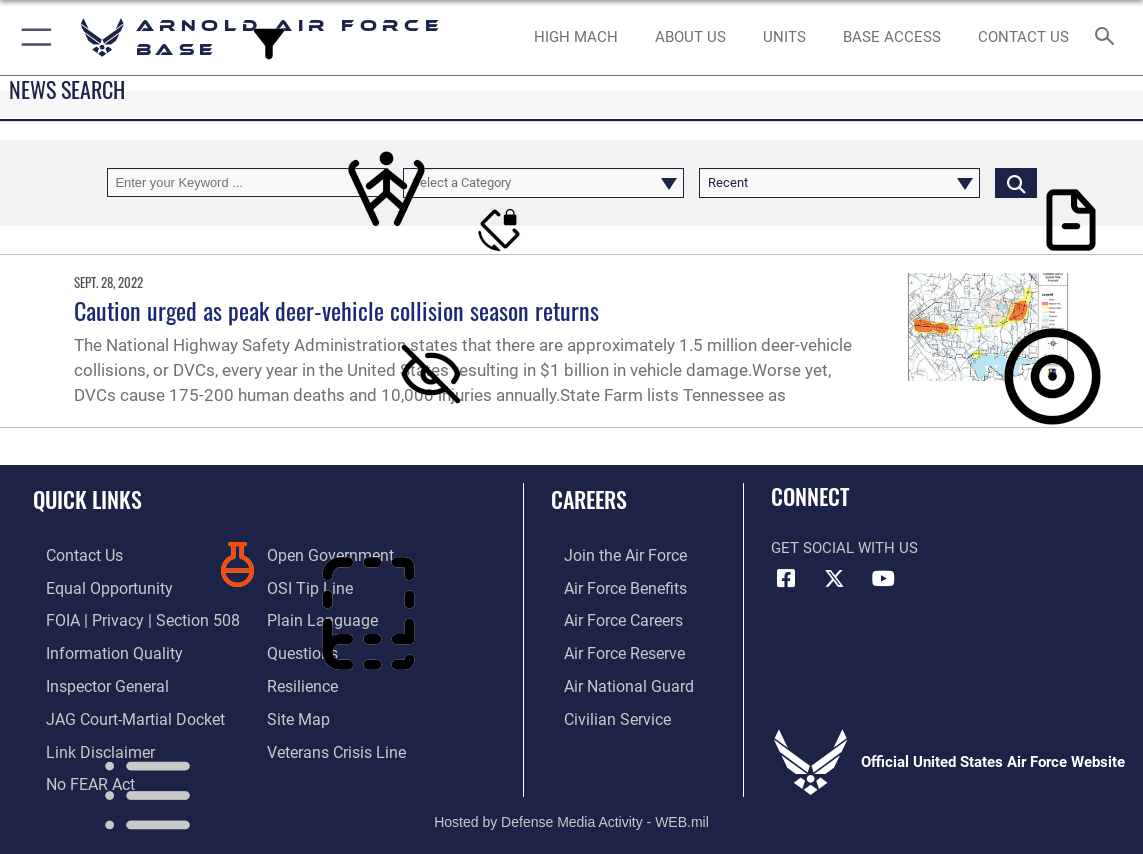  I want to click on view items in list format, so click(147, 795).